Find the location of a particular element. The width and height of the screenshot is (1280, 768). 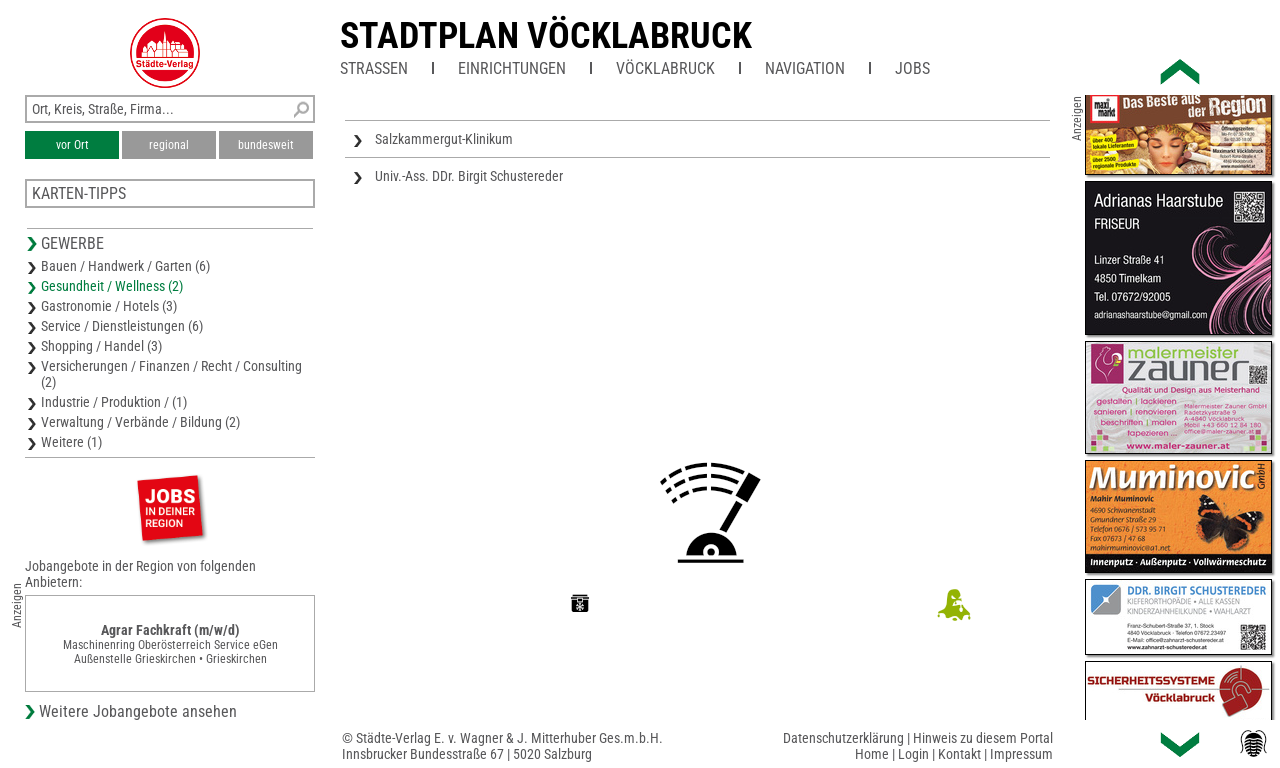

toggle a game setting or control is located at coordinates (711, 511).